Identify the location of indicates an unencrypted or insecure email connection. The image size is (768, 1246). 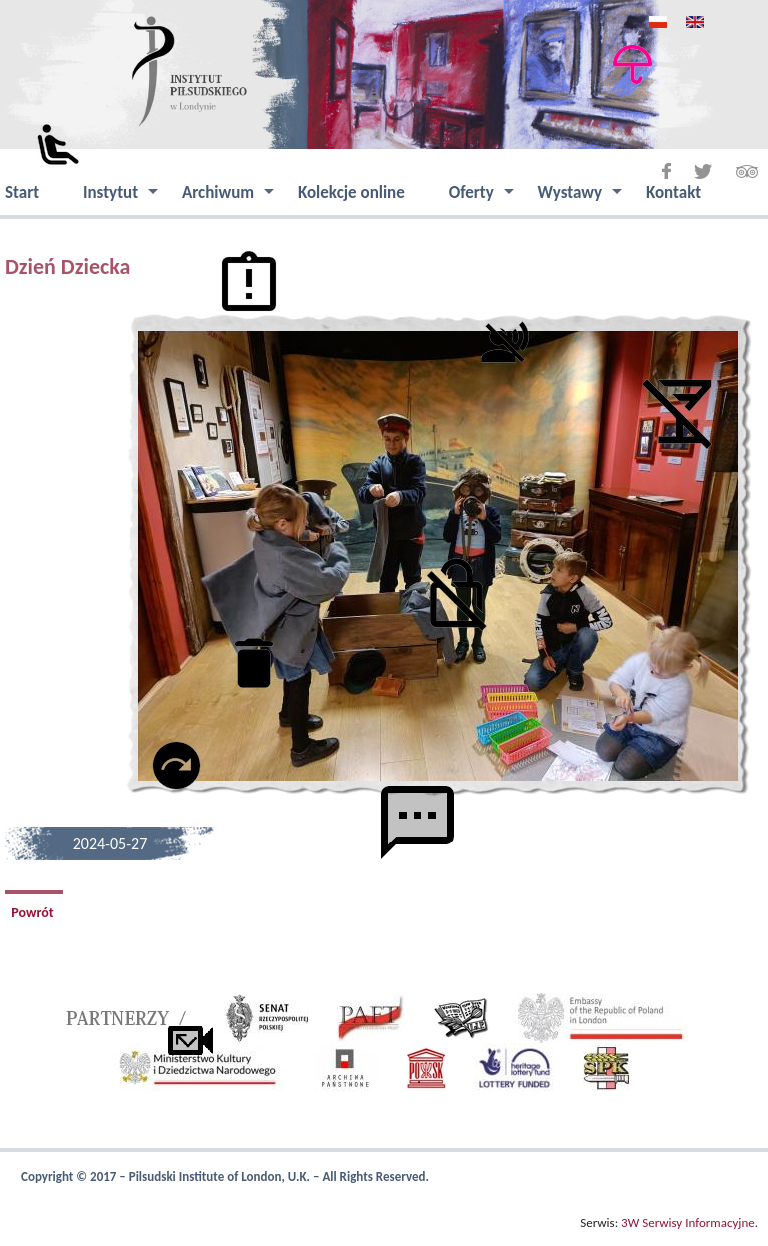
(456, 594).